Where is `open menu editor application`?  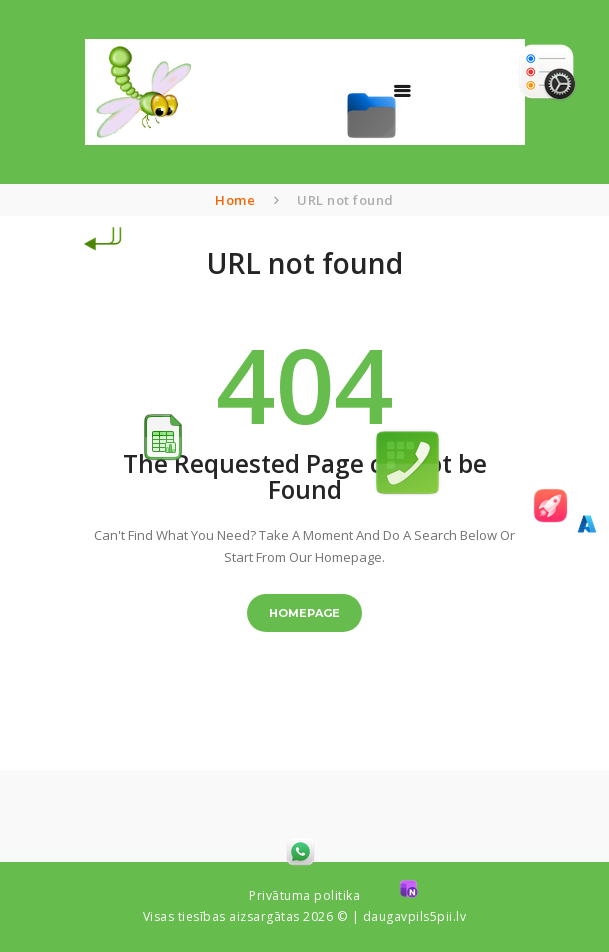
open menu editor application is located at coordinates (546, 71).